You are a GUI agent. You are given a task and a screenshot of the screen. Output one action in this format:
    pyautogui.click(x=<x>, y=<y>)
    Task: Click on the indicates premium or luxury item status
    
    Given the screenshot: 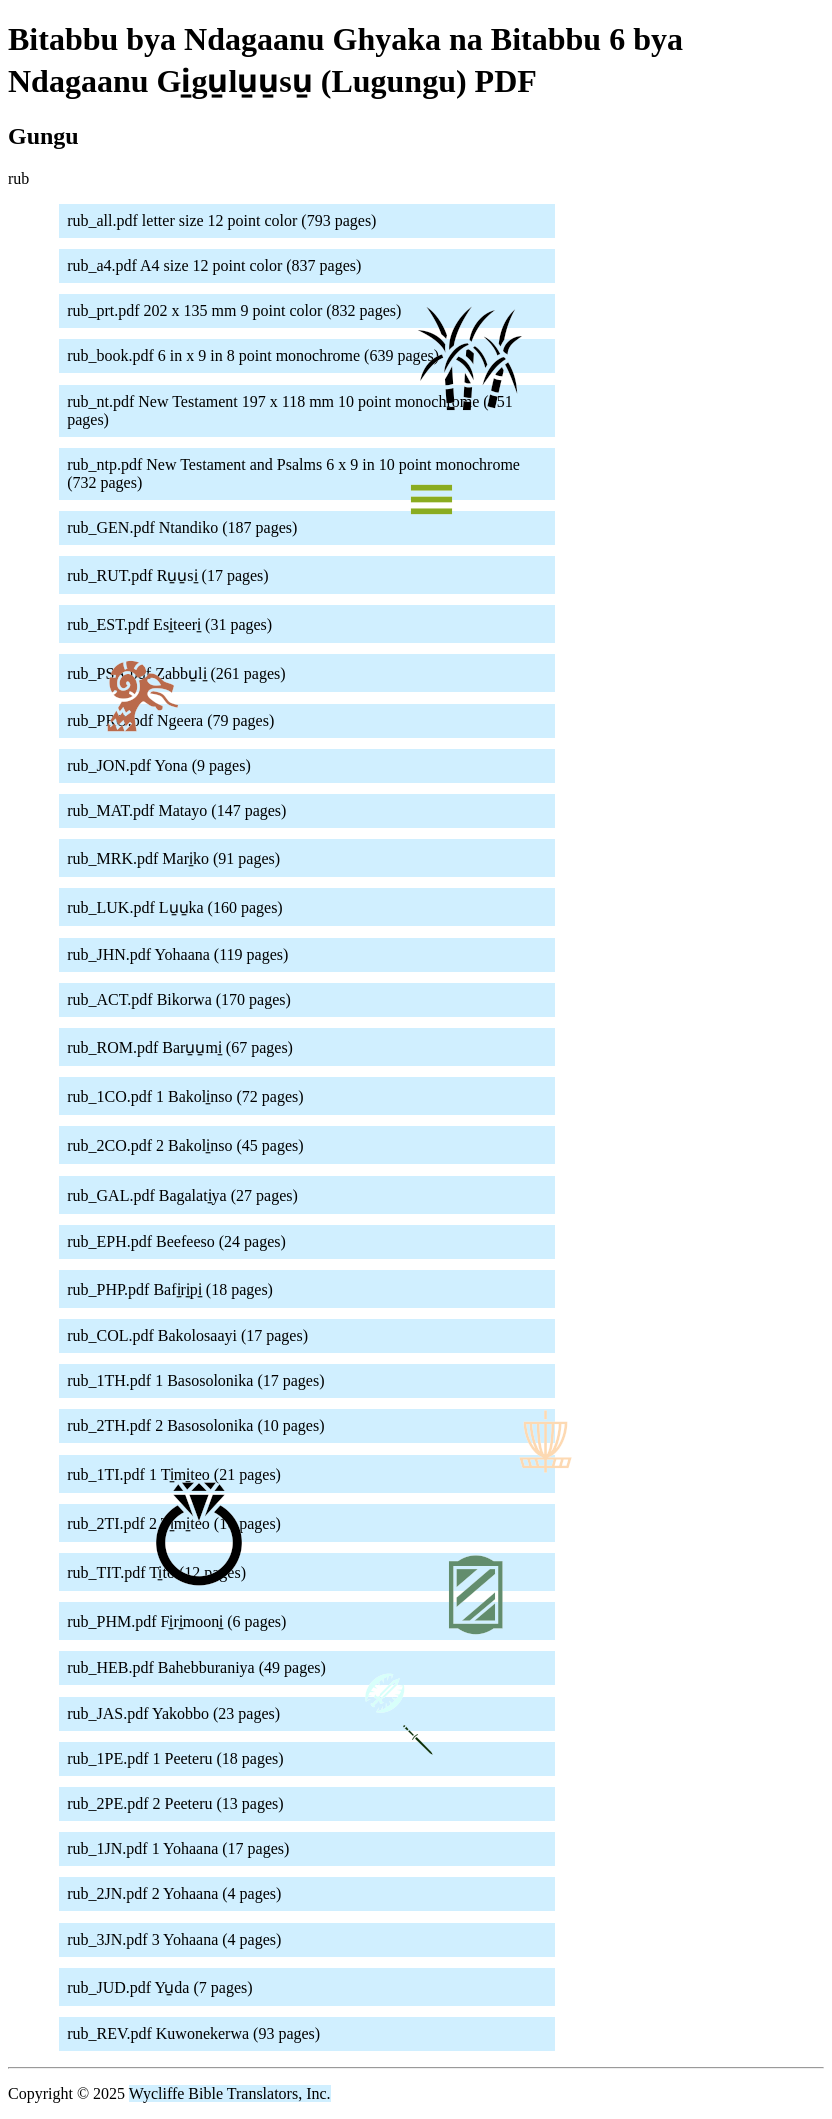 What is the action you would take?
    pyautogui.click(x=199, y=1534)
    